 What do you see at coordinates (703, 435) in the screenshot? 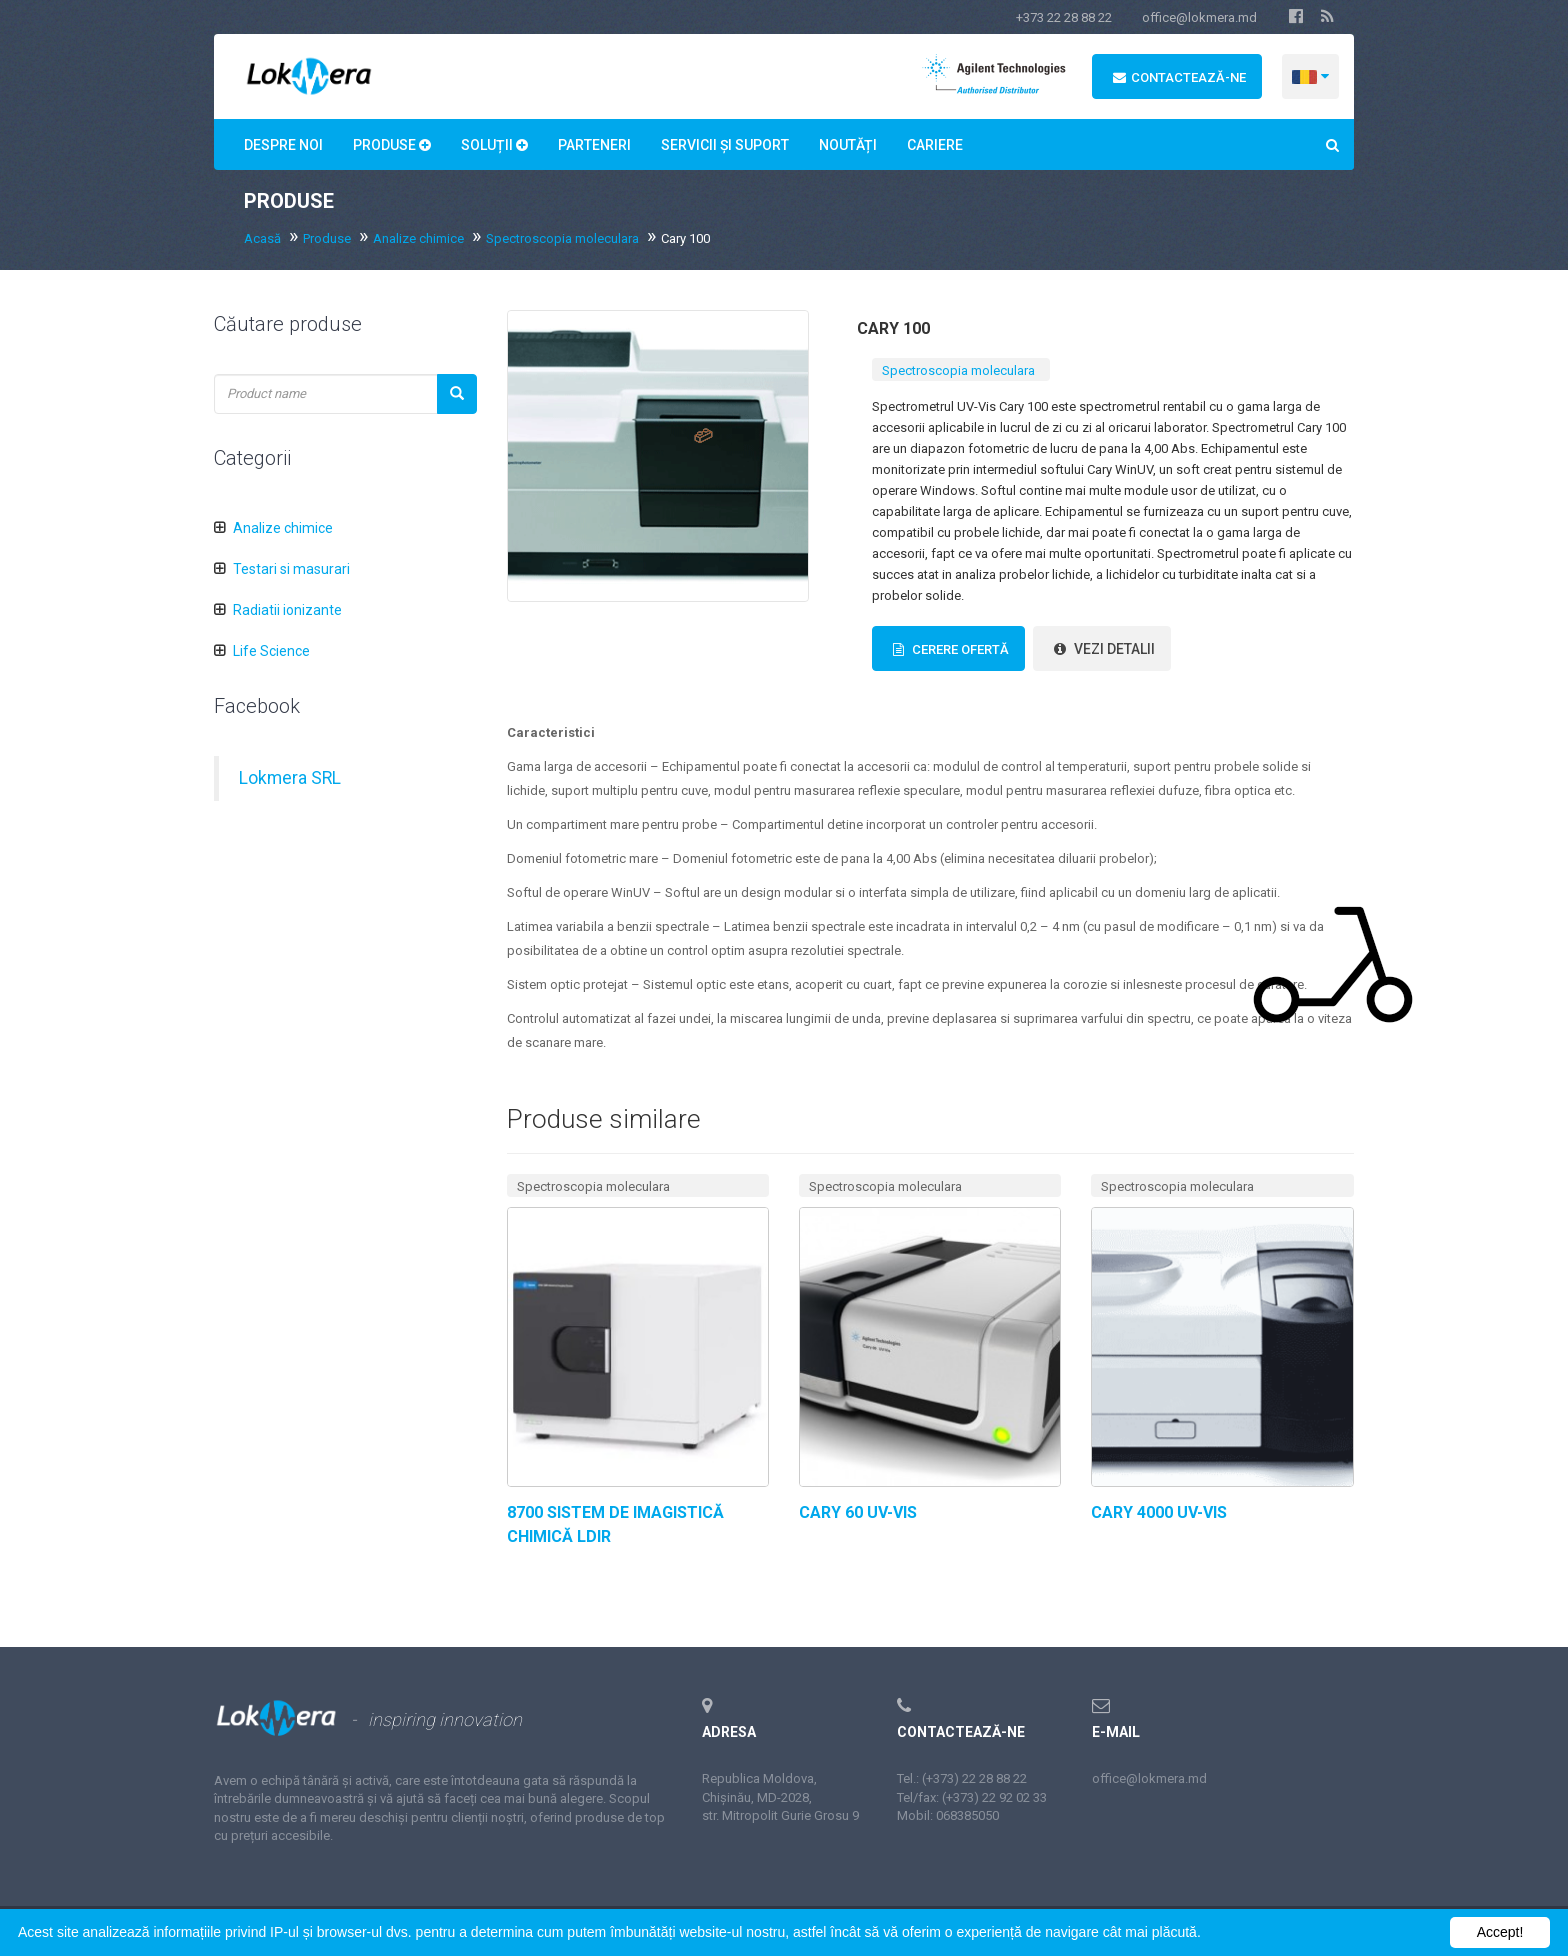
I see `access building blocks or modular components` at bounding box center [703, 435].